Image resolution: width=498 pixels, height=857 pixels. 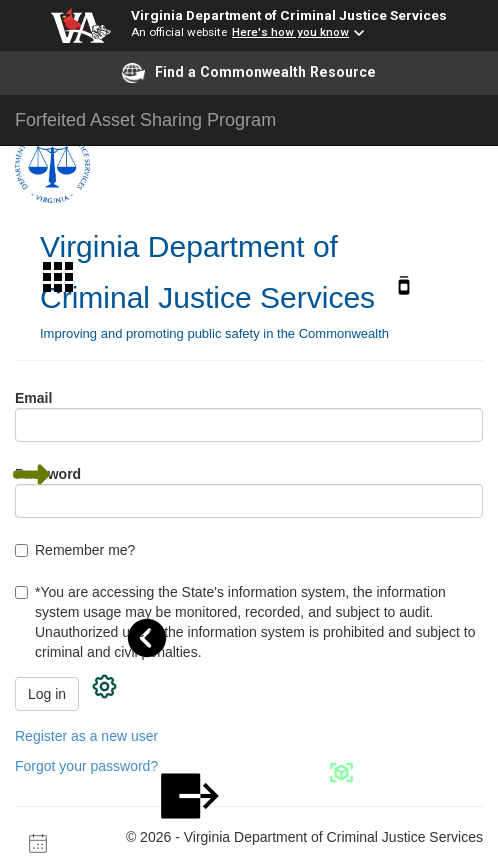 I want to click on store or save items in a container, so click(x=404, y=286).